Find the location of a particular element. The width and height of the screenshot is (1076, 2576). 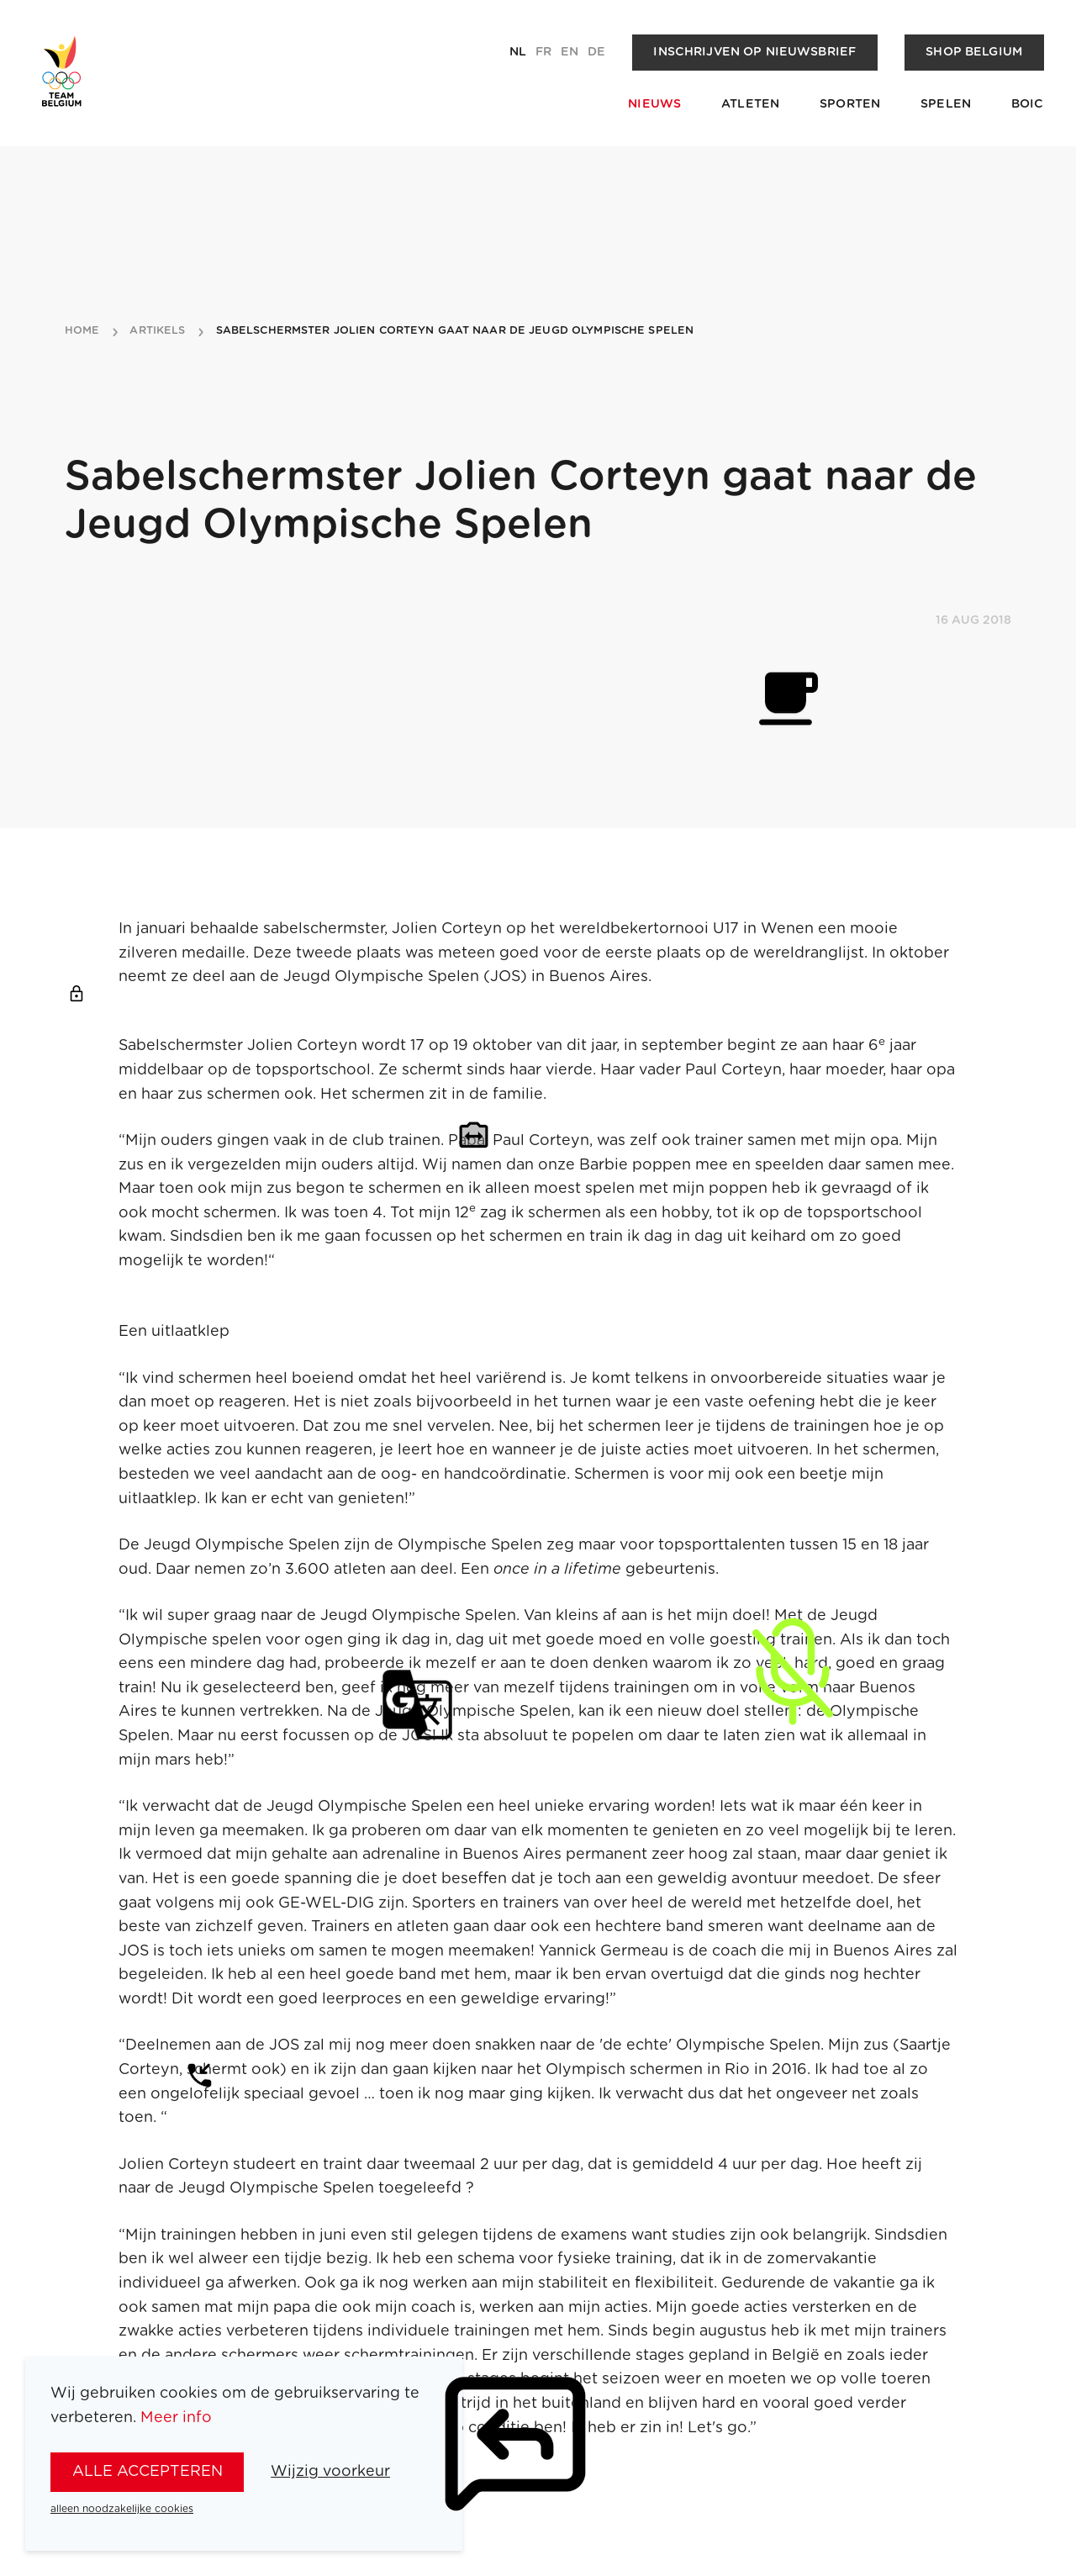

mute your microphone is located at coordinates (793, 1670).